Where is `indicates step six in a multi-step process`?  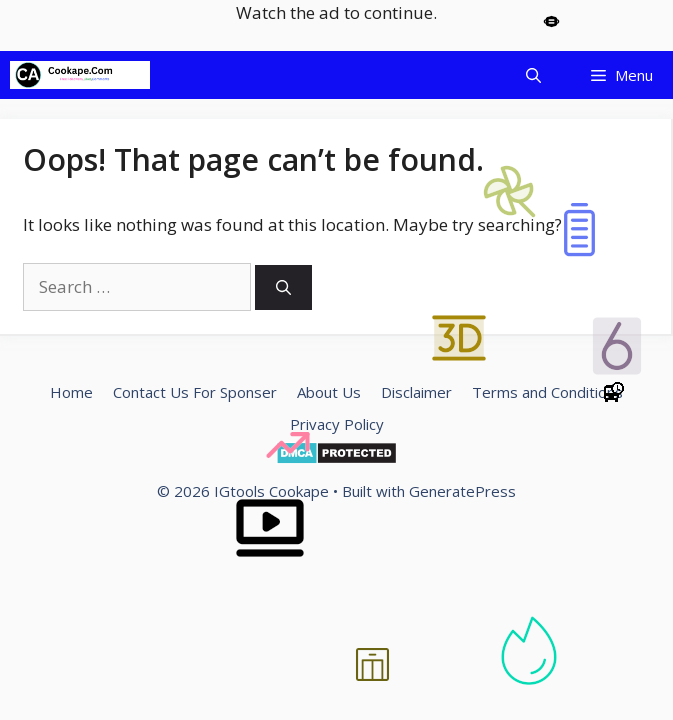
indicates step six in a multi-step process is located at coordinates (617, 346).